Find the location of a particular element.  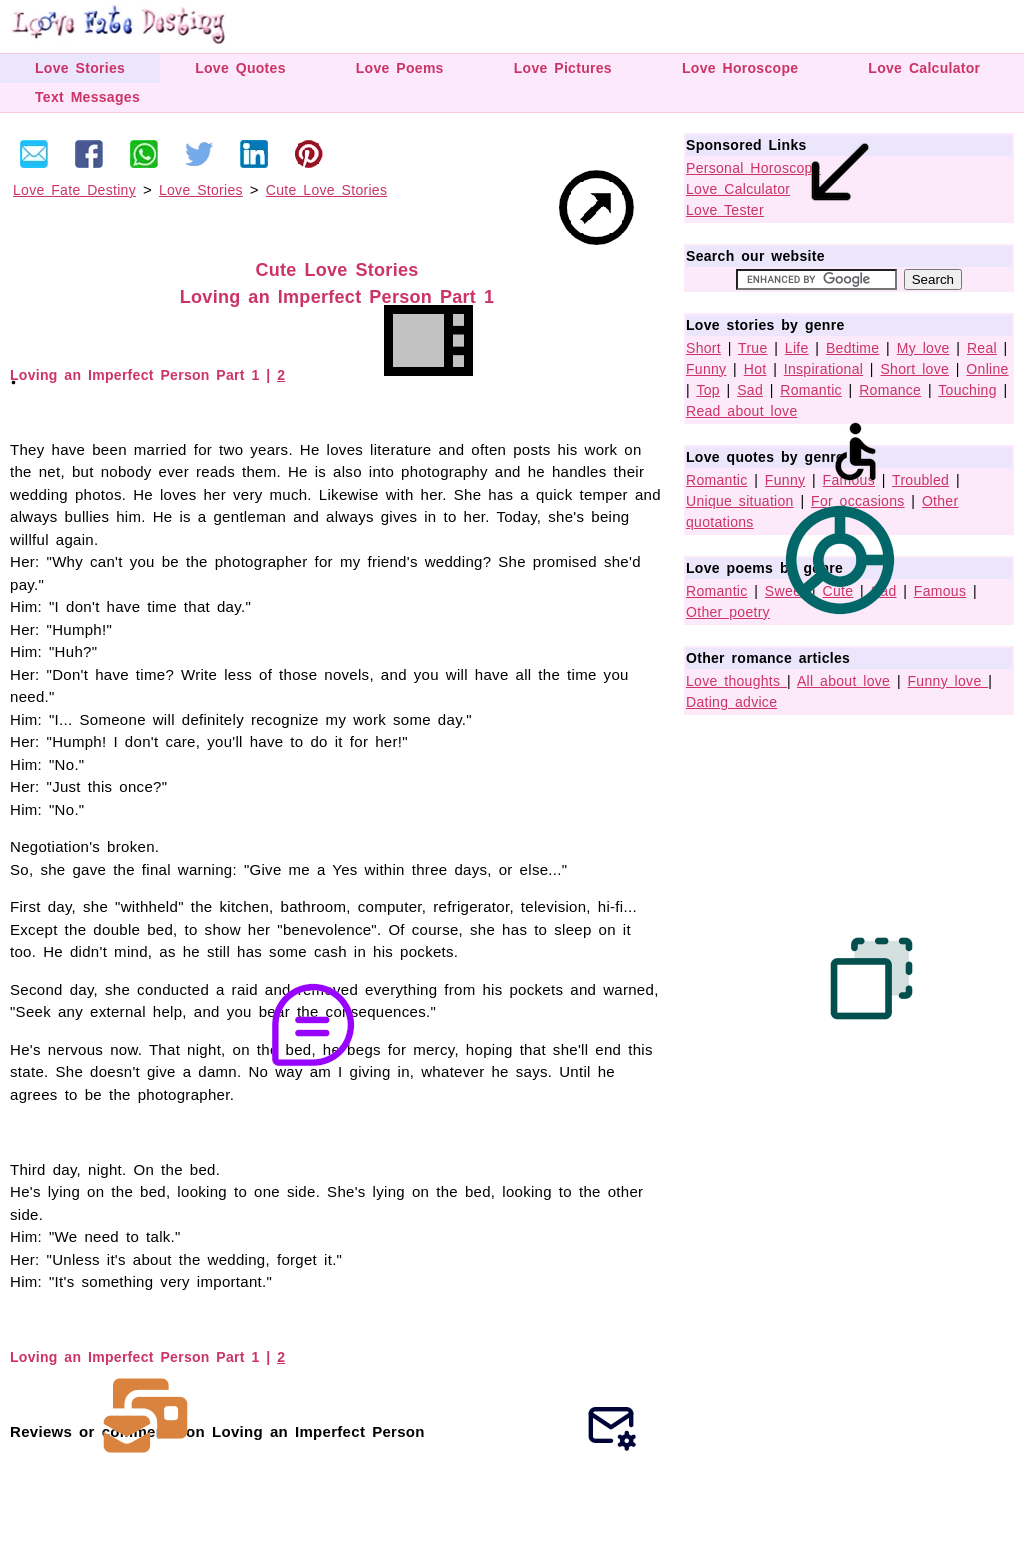

toggle sidebar panel visibility is located at coordinates (428, 340).